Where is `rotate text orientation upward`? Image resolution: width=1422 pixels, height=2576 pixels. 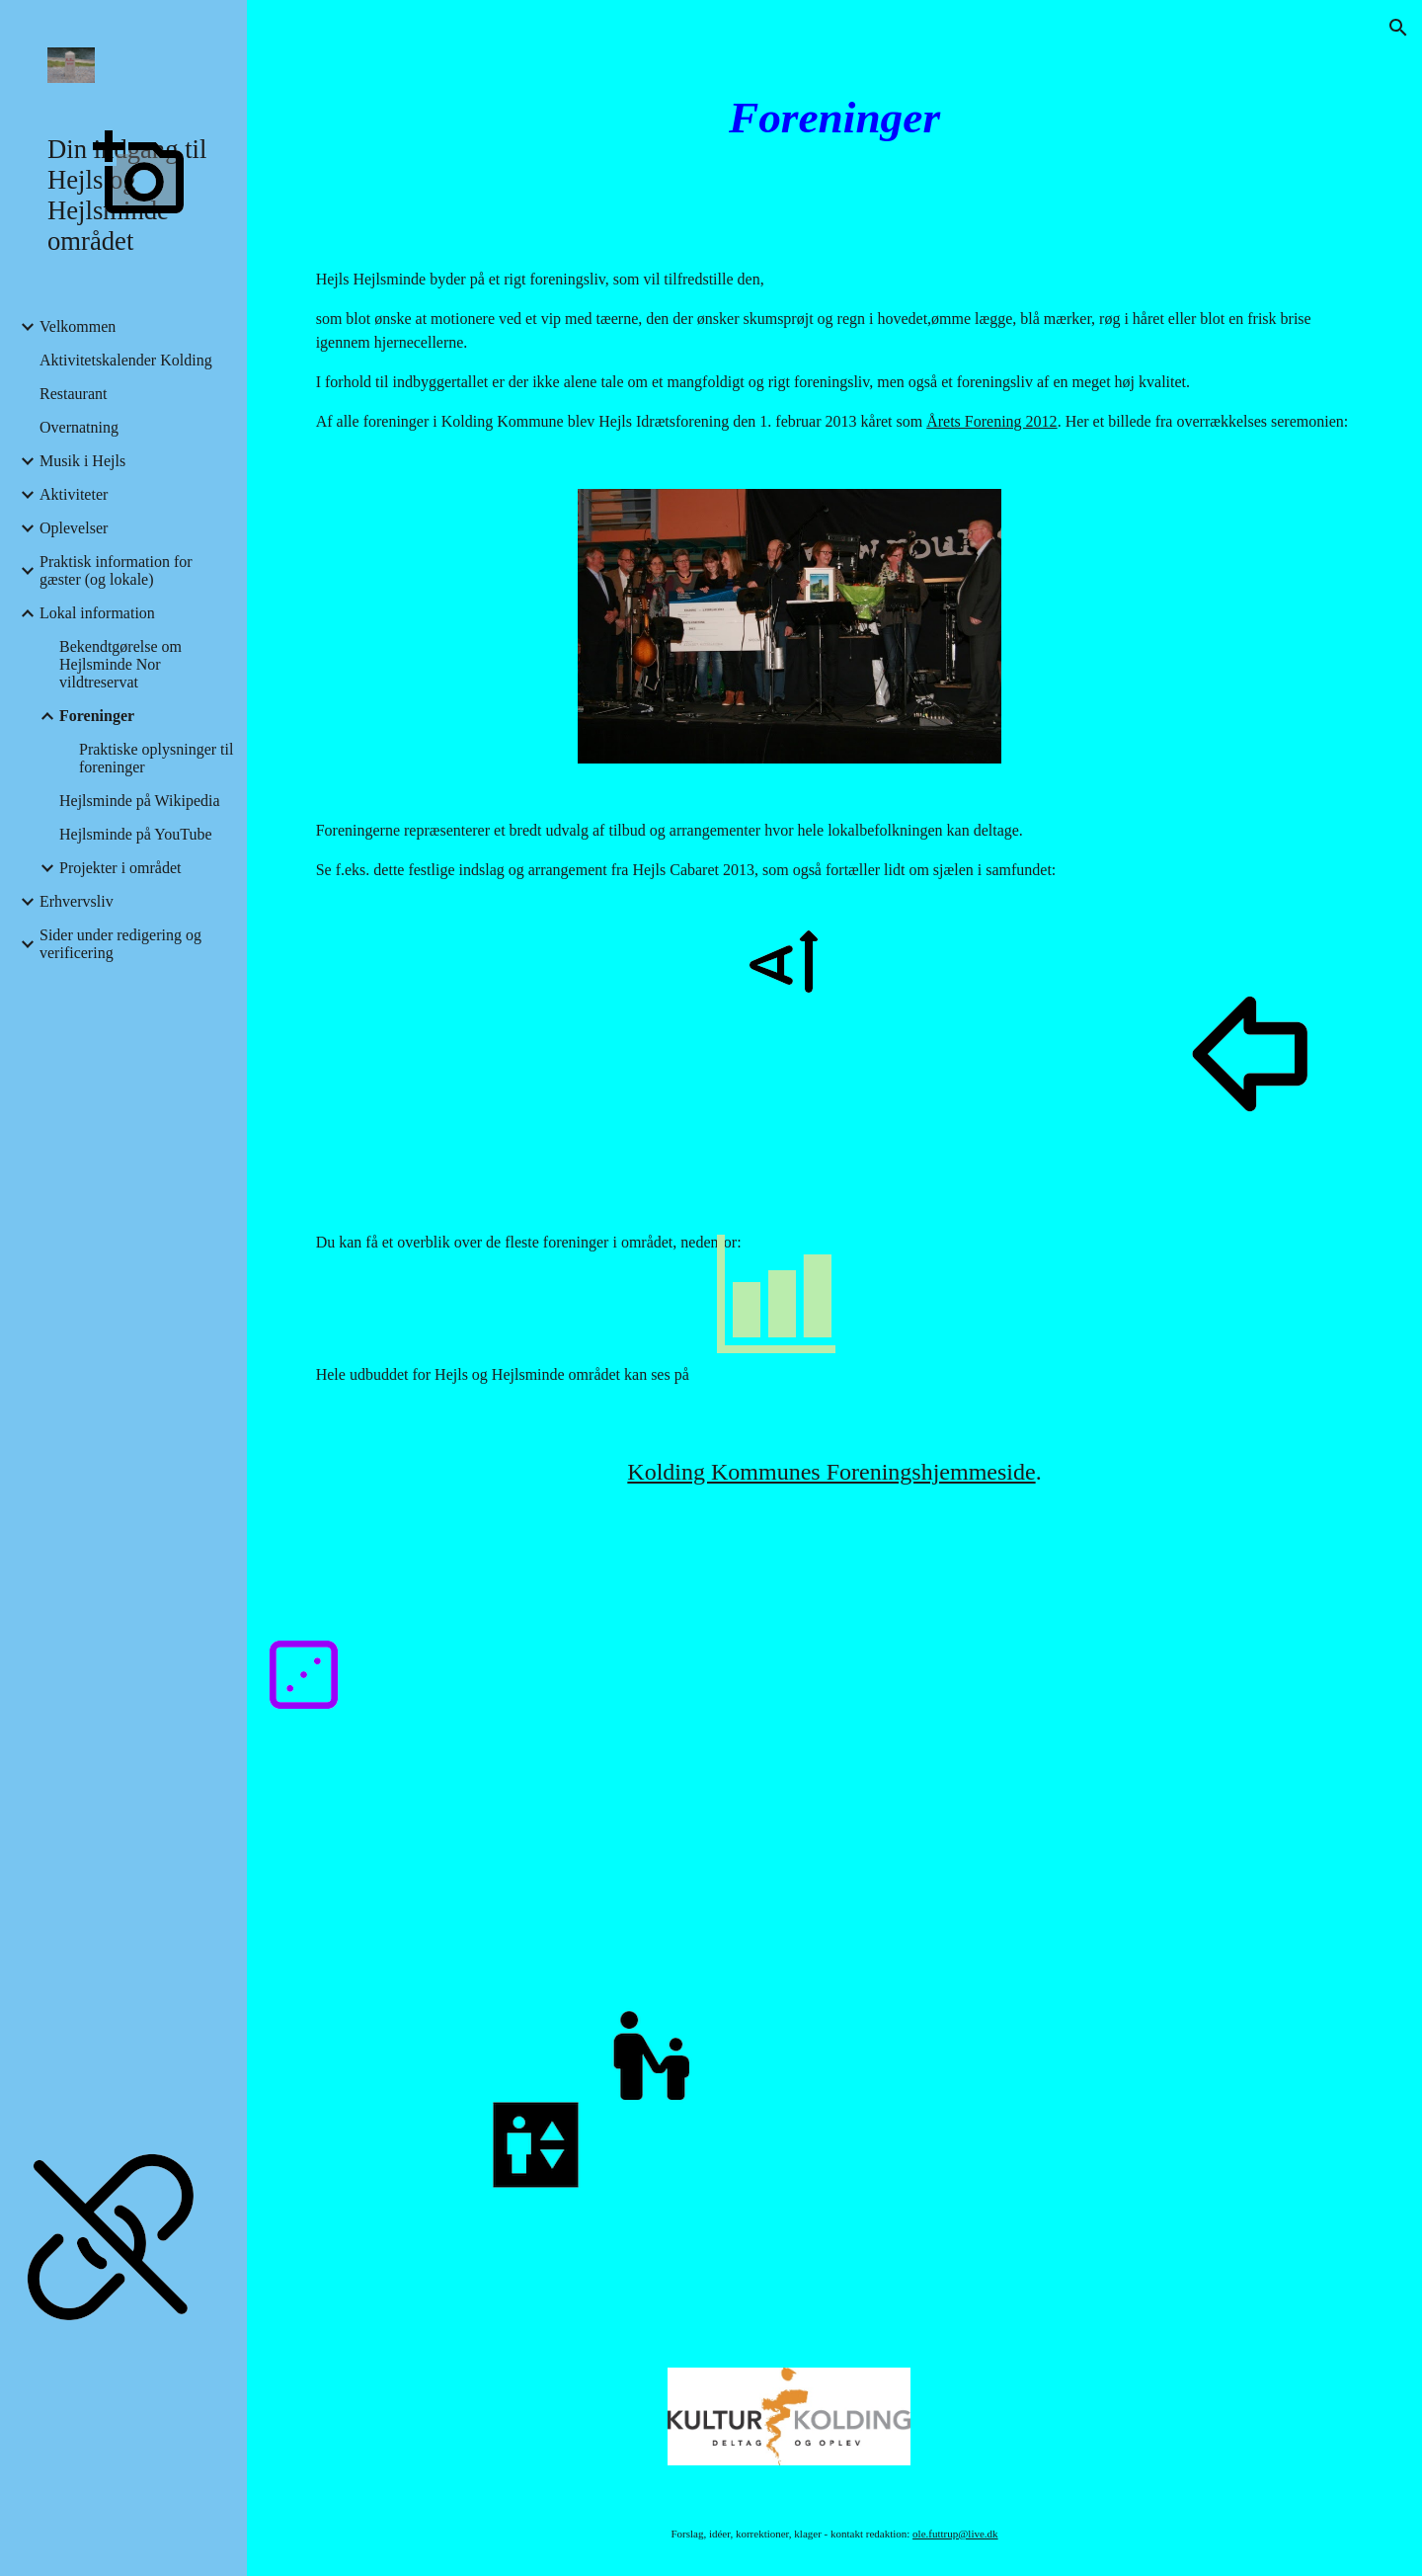 rotate text orientation upward is located at coordinates (785, 961).